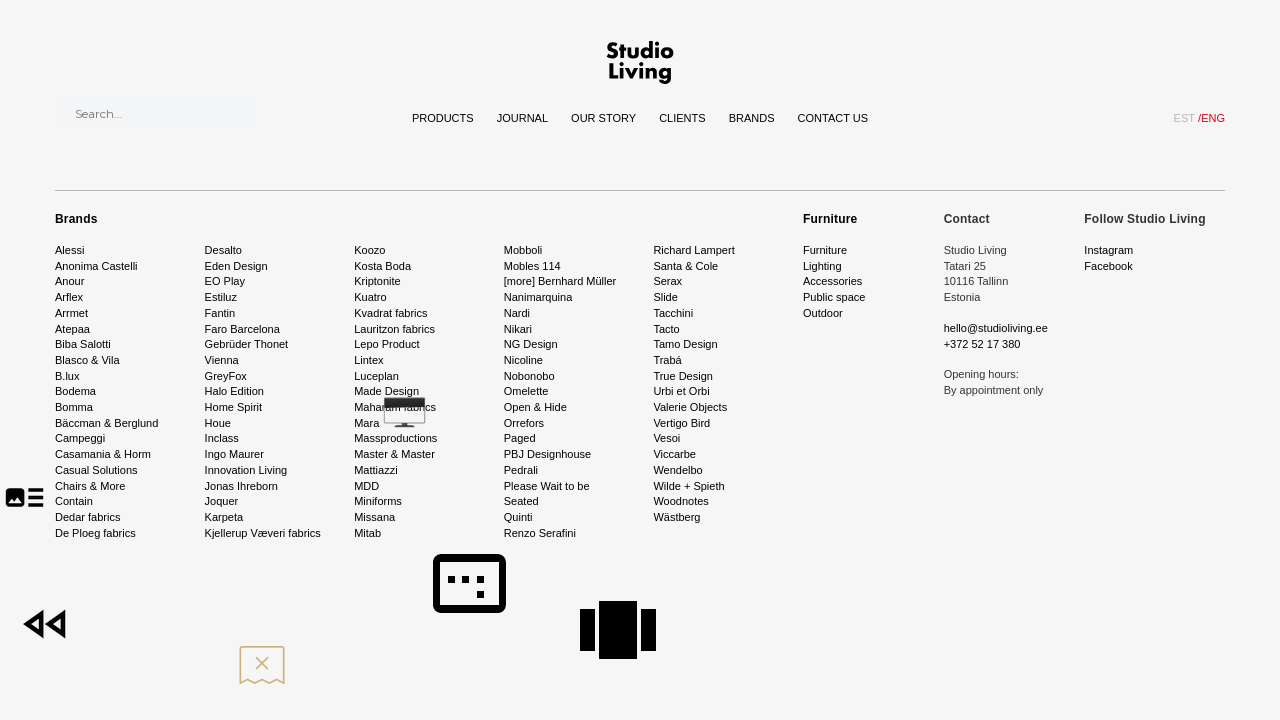  What do you see at coordinates (262, 665) in the screenshot?
I see `cancel or void a receipt` at bounding box center [262, 665].